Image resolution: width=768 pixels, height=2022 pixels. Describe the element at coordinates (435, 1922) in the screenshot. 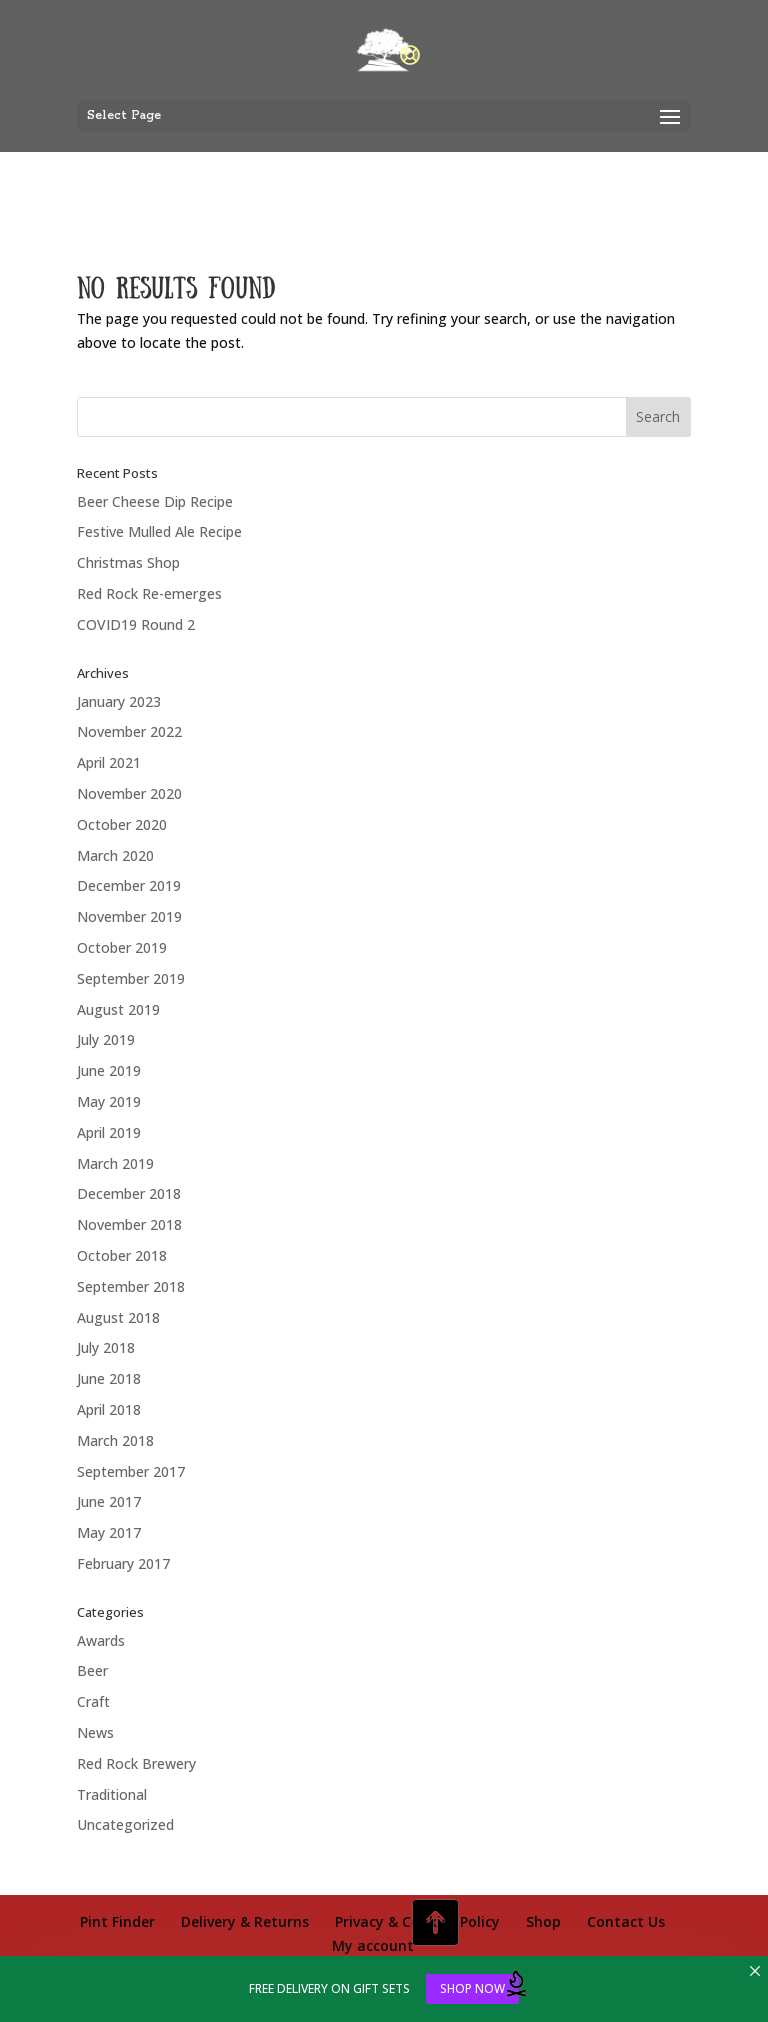

I see `upload a file or content` at that location.